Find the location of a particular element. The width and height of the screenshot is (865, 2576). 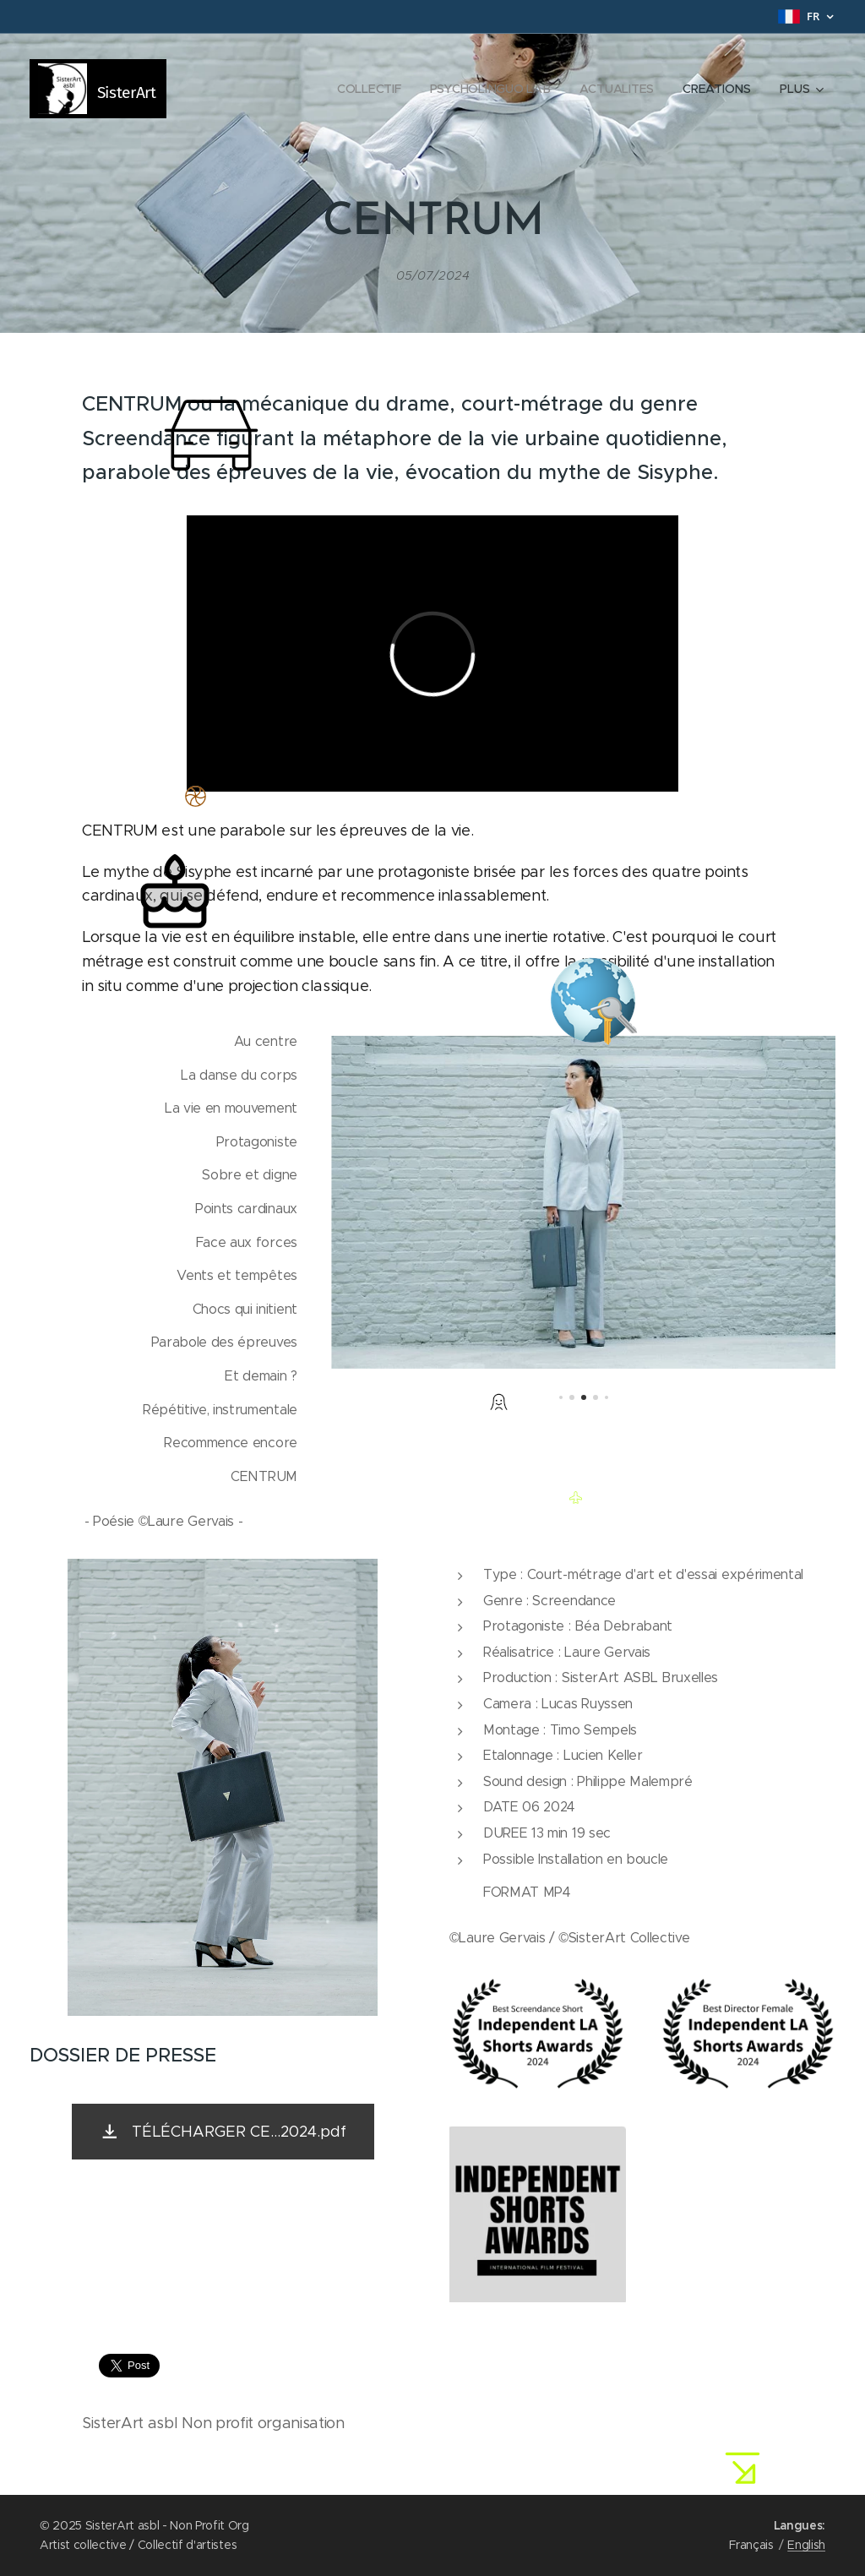

move item to bottom-right corner is located at coordinates (743, 2470).